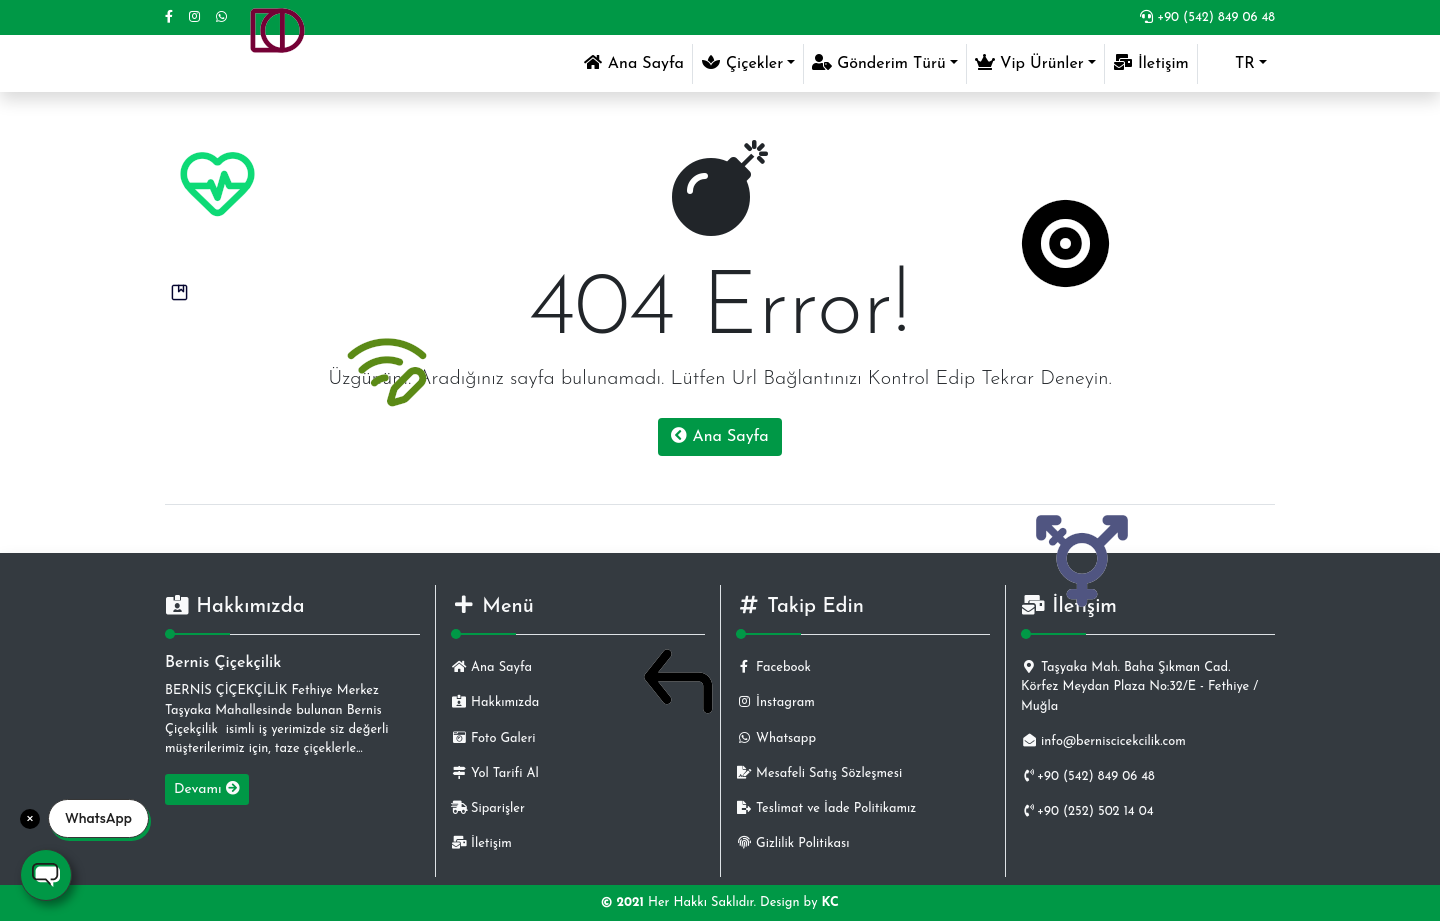 The width and height of the screenshot is (1440, 921). What do you see at coordinates (680, 681) in the screenshot?
I see `go back to previous screen` at bounding box center [680, 681].